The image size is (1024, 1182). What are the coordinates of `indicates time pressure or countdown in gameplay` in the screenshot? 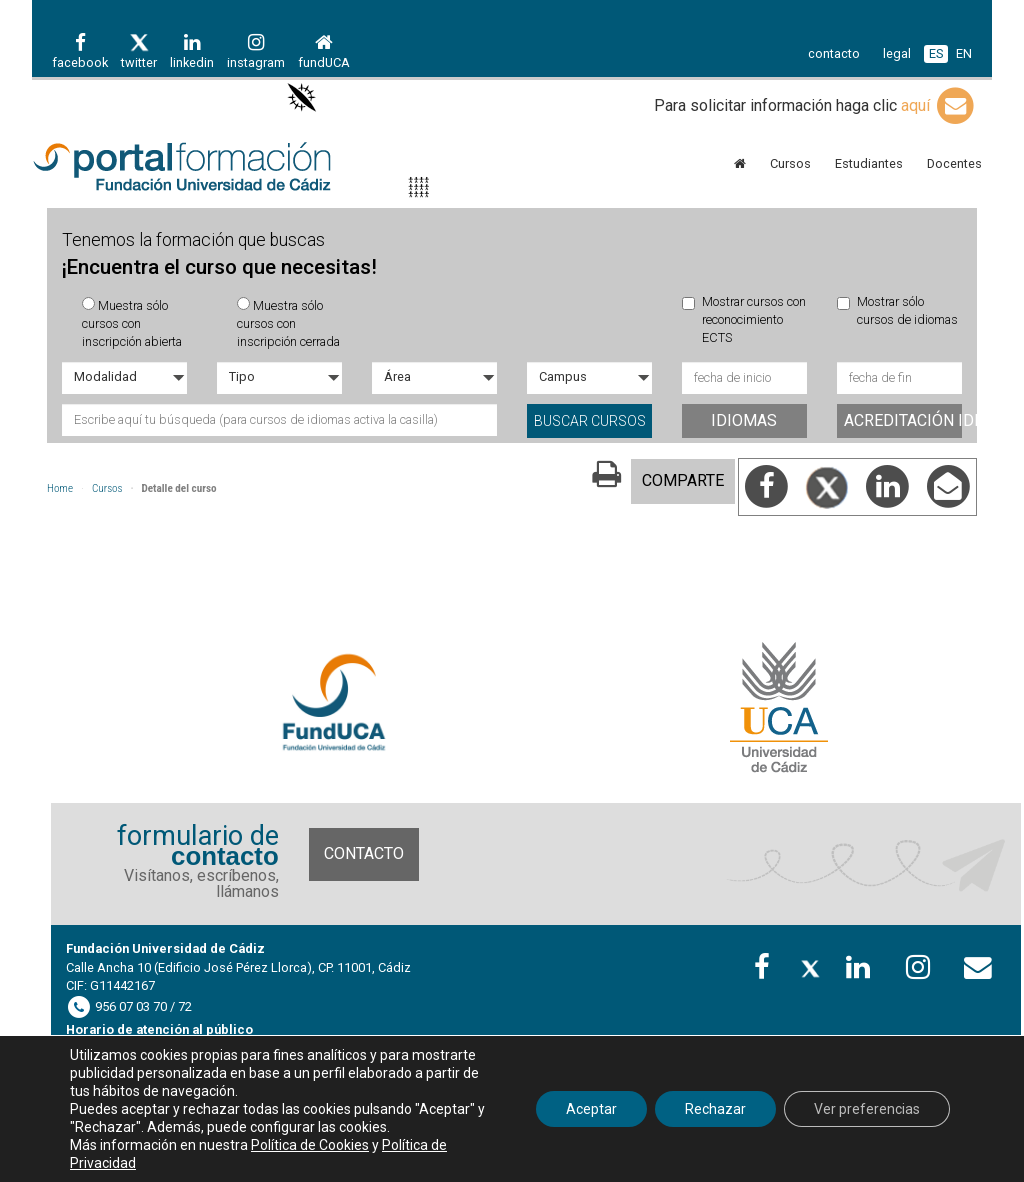 It's located at (301, 97).